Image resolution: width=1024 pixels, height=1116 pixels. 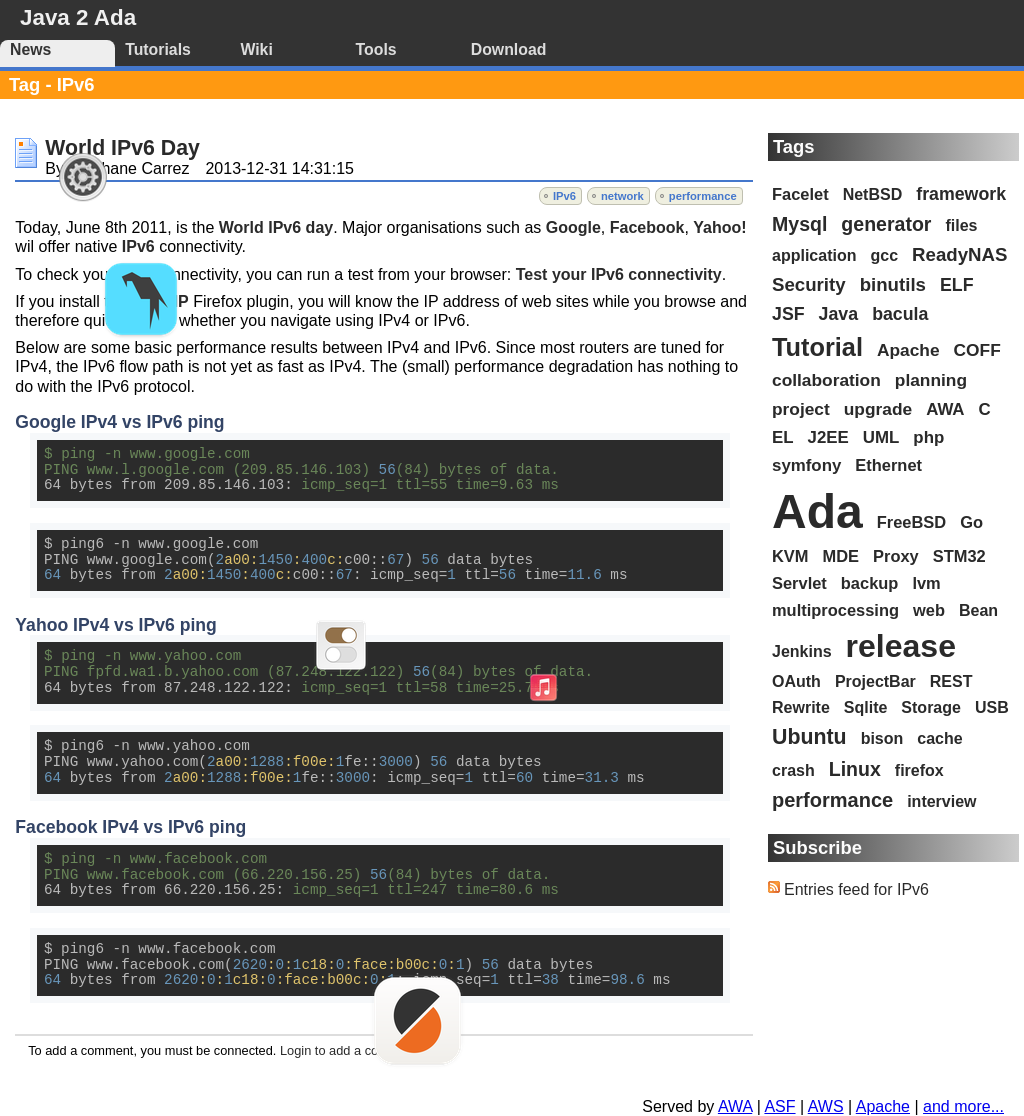 I want to click on open PrusaSlicer 3D printing software, so click(x=417, y=1020).